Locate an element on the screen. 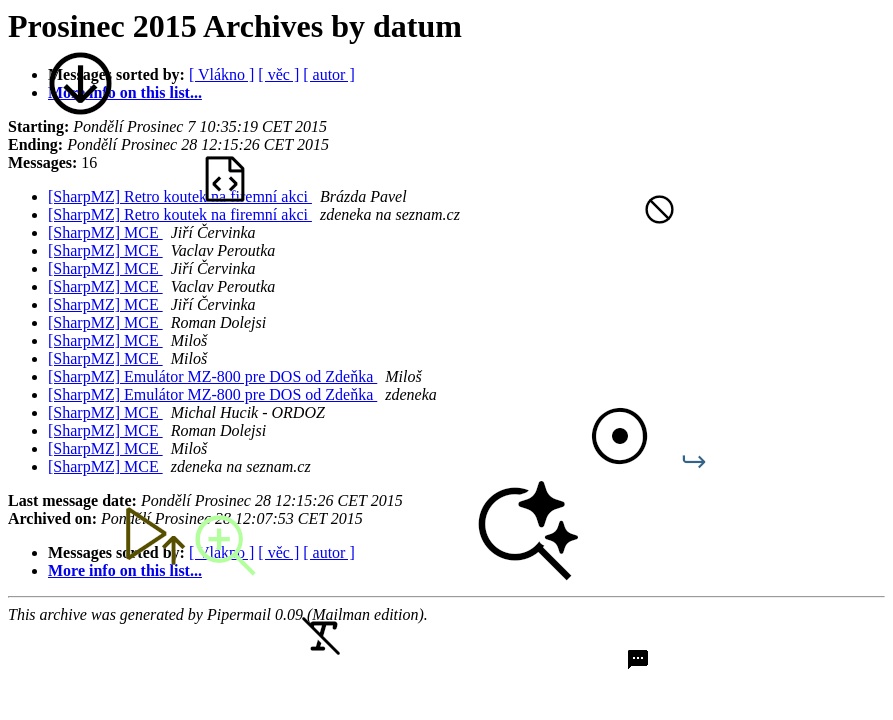  open text messages is located at coordinates (638, 660).